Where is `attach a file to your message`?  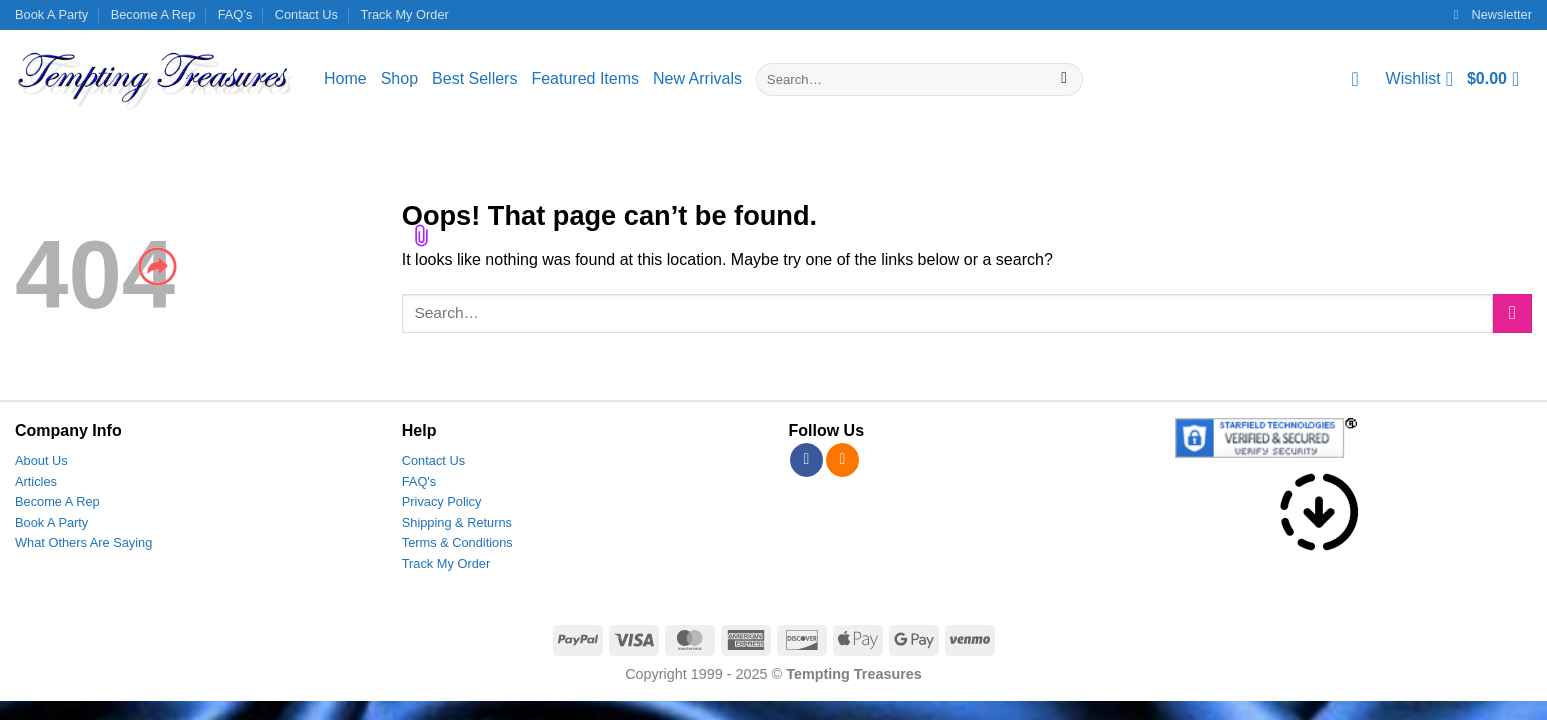 attach a file to your message is located at coordinates (421, 235).